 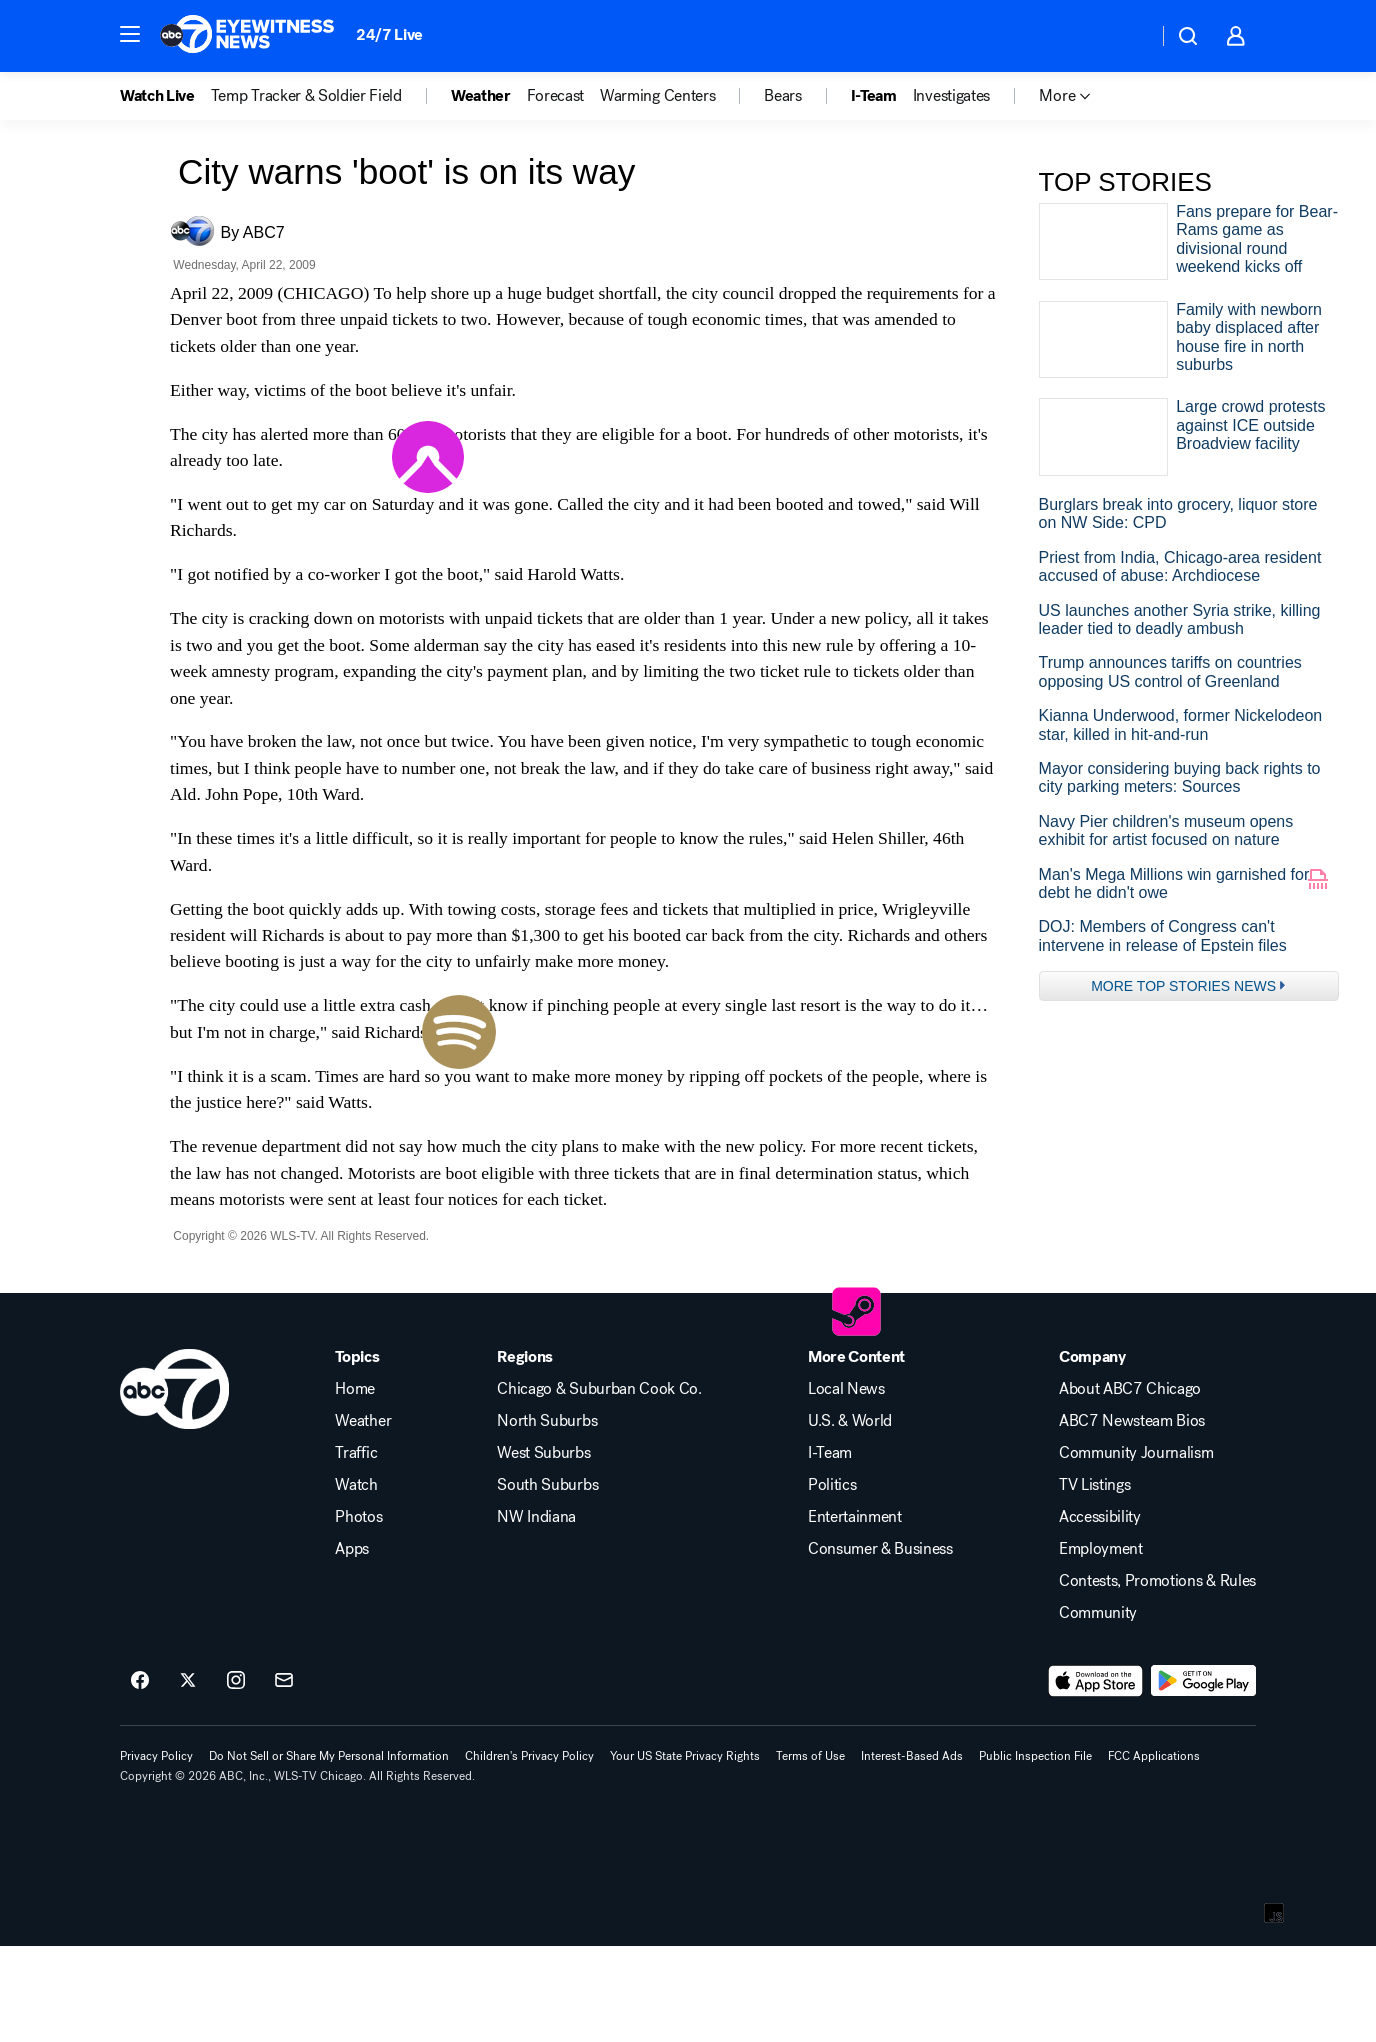 I want to click on permanently delete a document, so click(x=1318, y=879).